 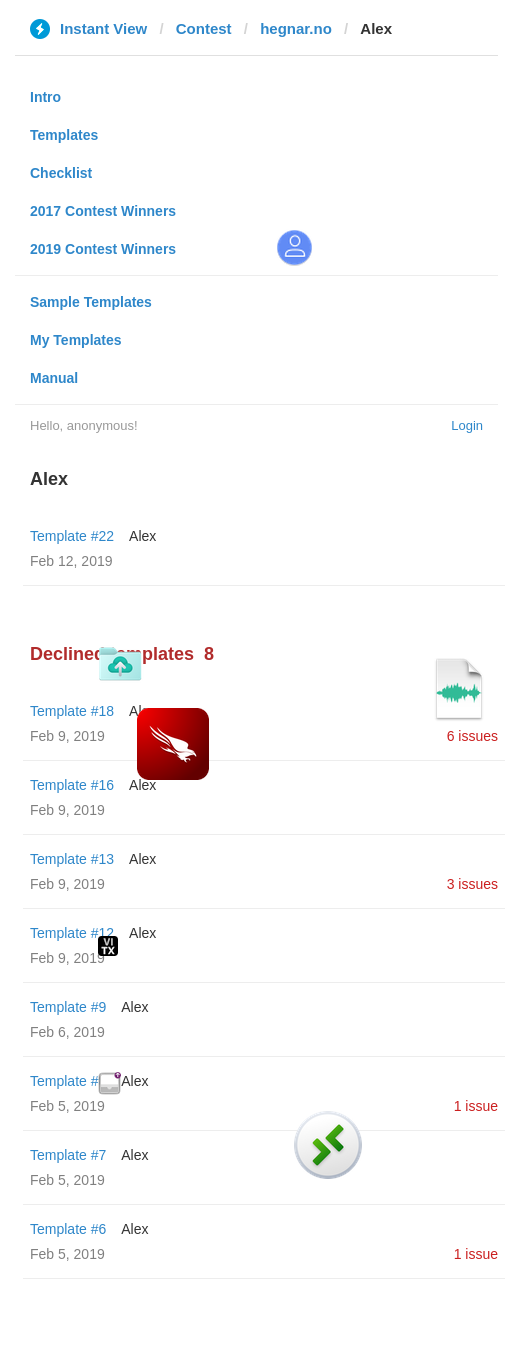 I want to click on indicates a personal or user-owned item, so click(x=294, y=247).